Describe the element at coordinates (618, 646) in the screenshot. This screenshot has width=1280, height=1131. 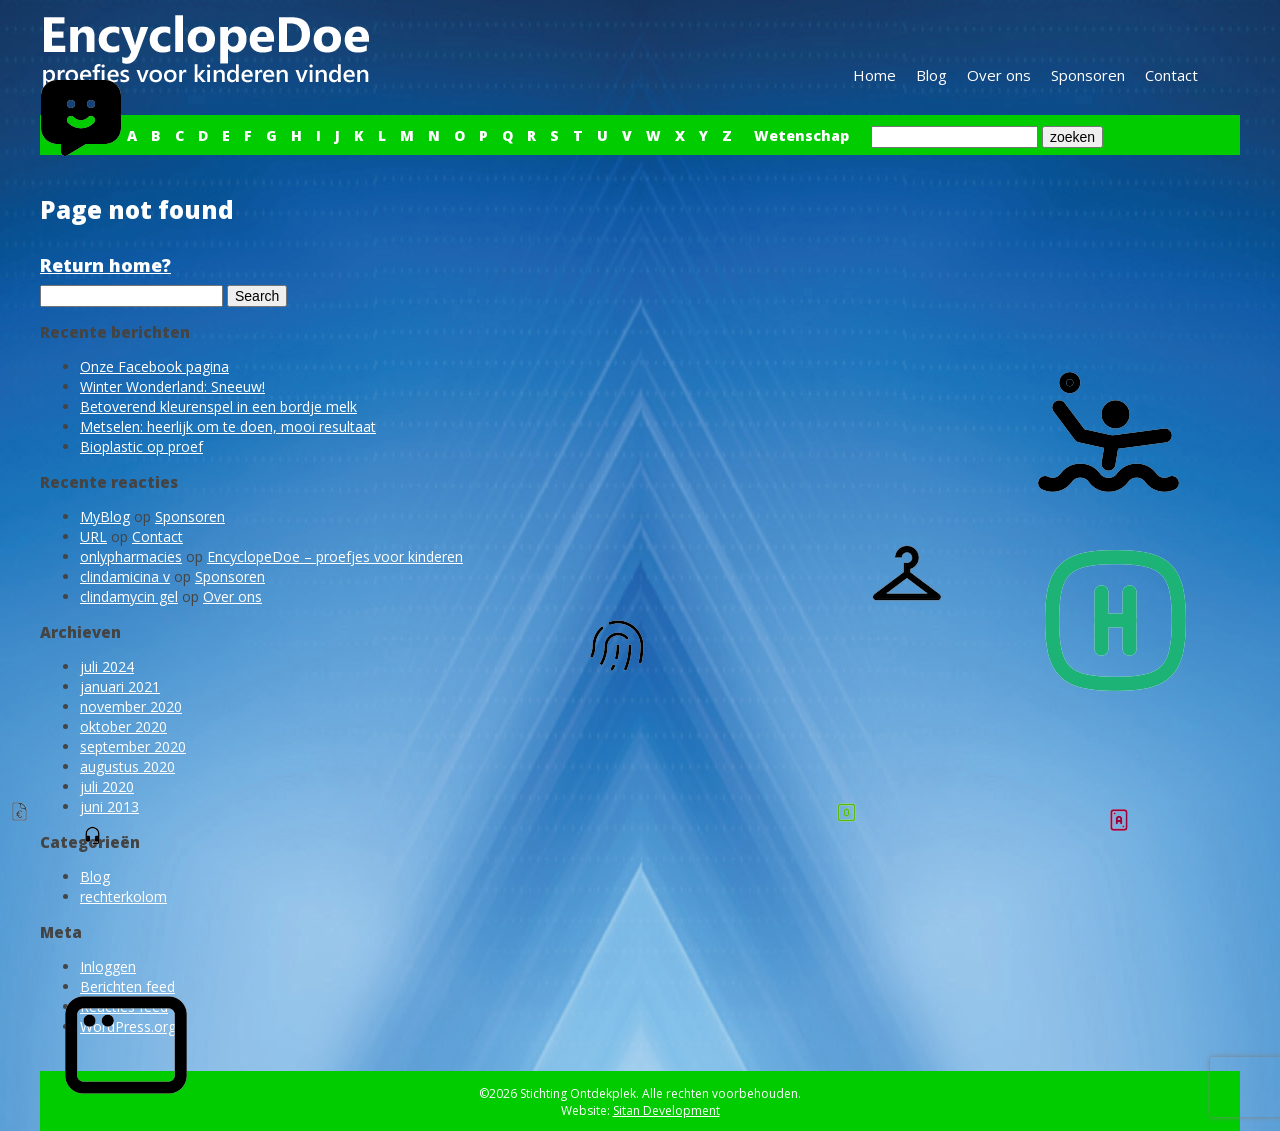
I see `authenticate with fingerprint` at that location.